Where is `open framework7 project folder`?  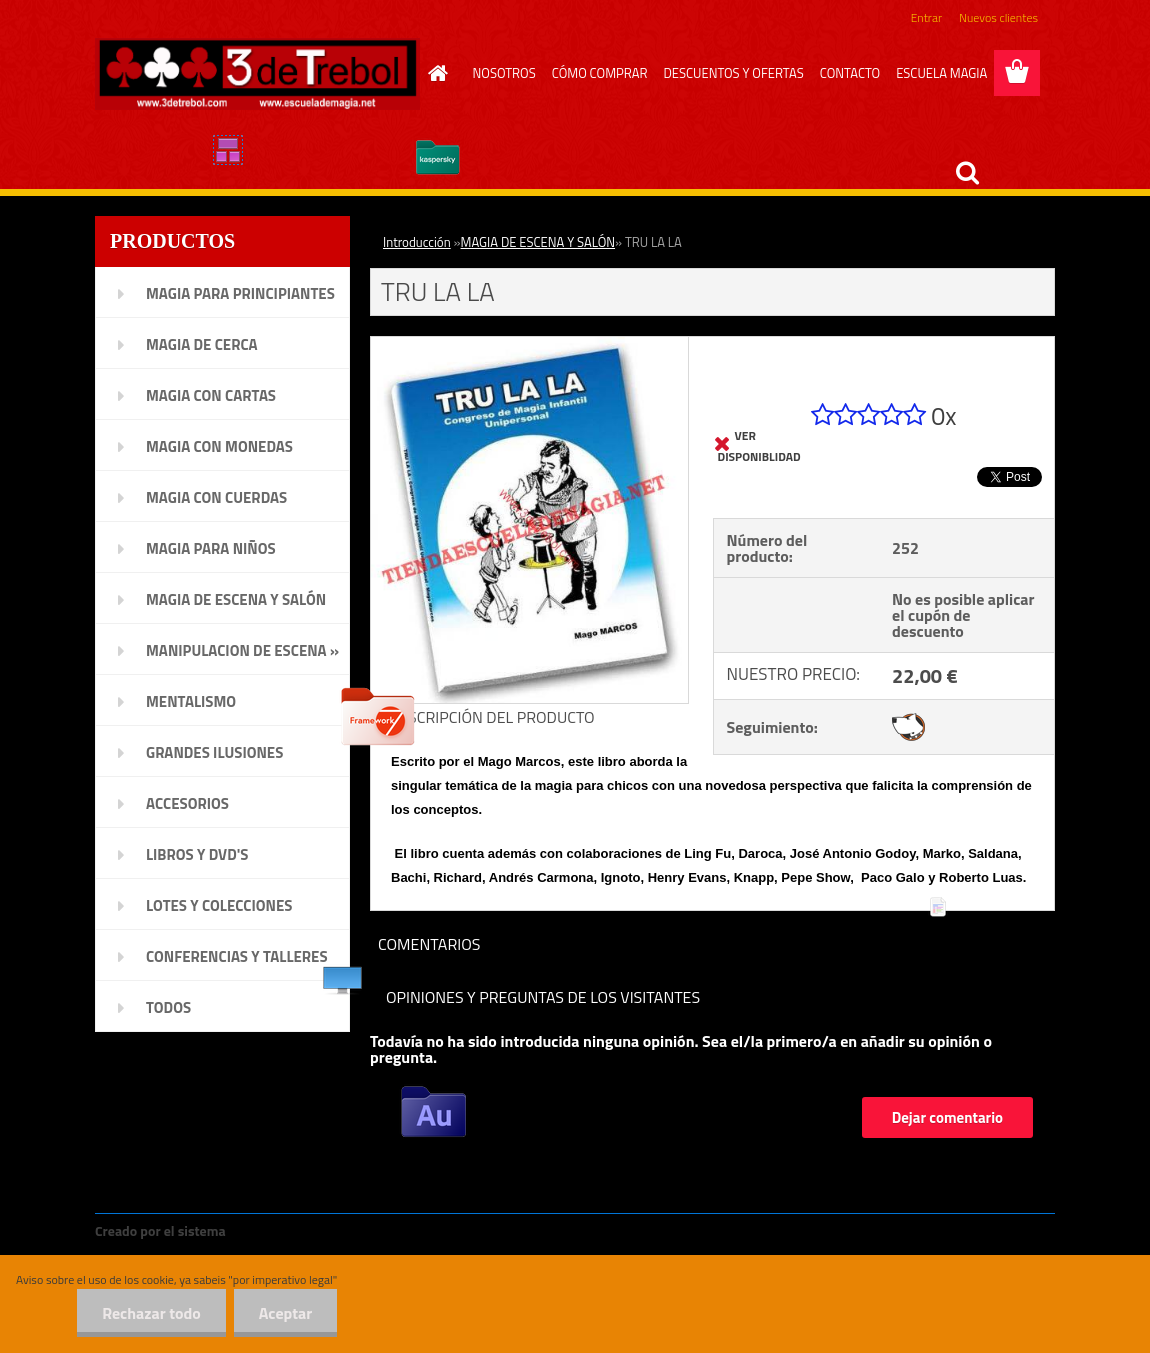
open framework7 project folder is located at coordinates (377, 718).